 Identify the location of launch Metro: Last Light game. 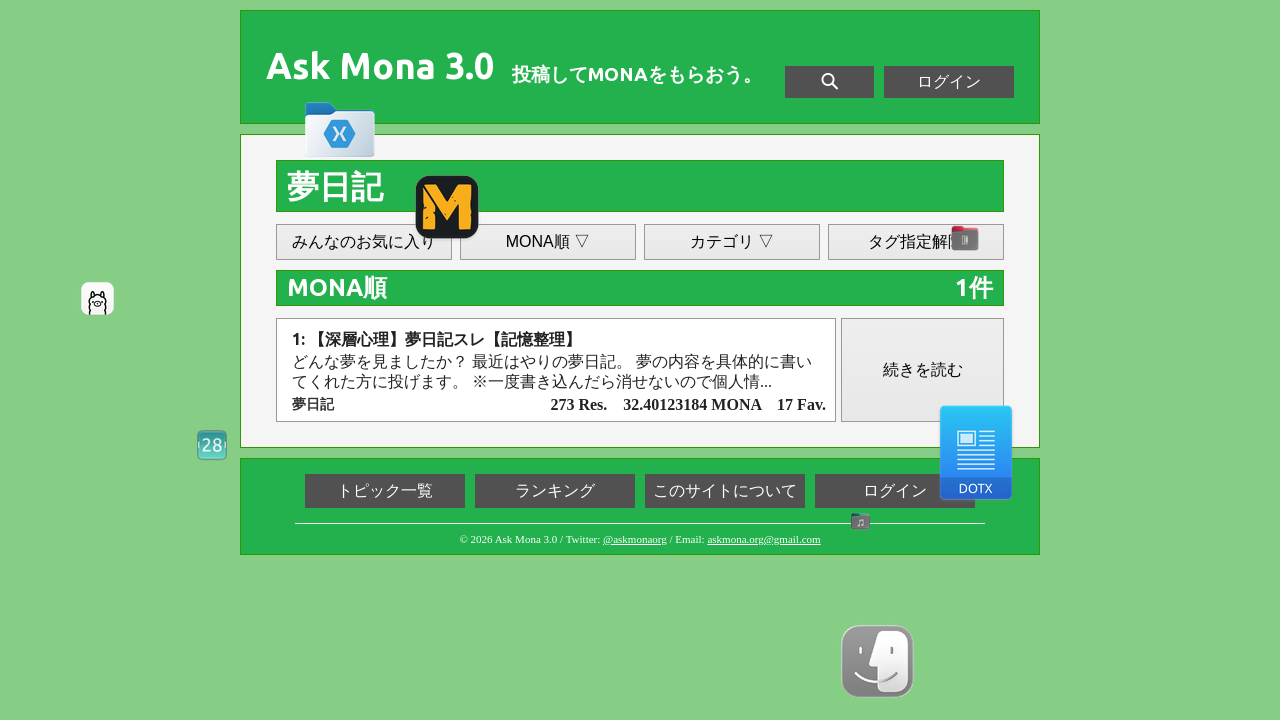
(447, 207).